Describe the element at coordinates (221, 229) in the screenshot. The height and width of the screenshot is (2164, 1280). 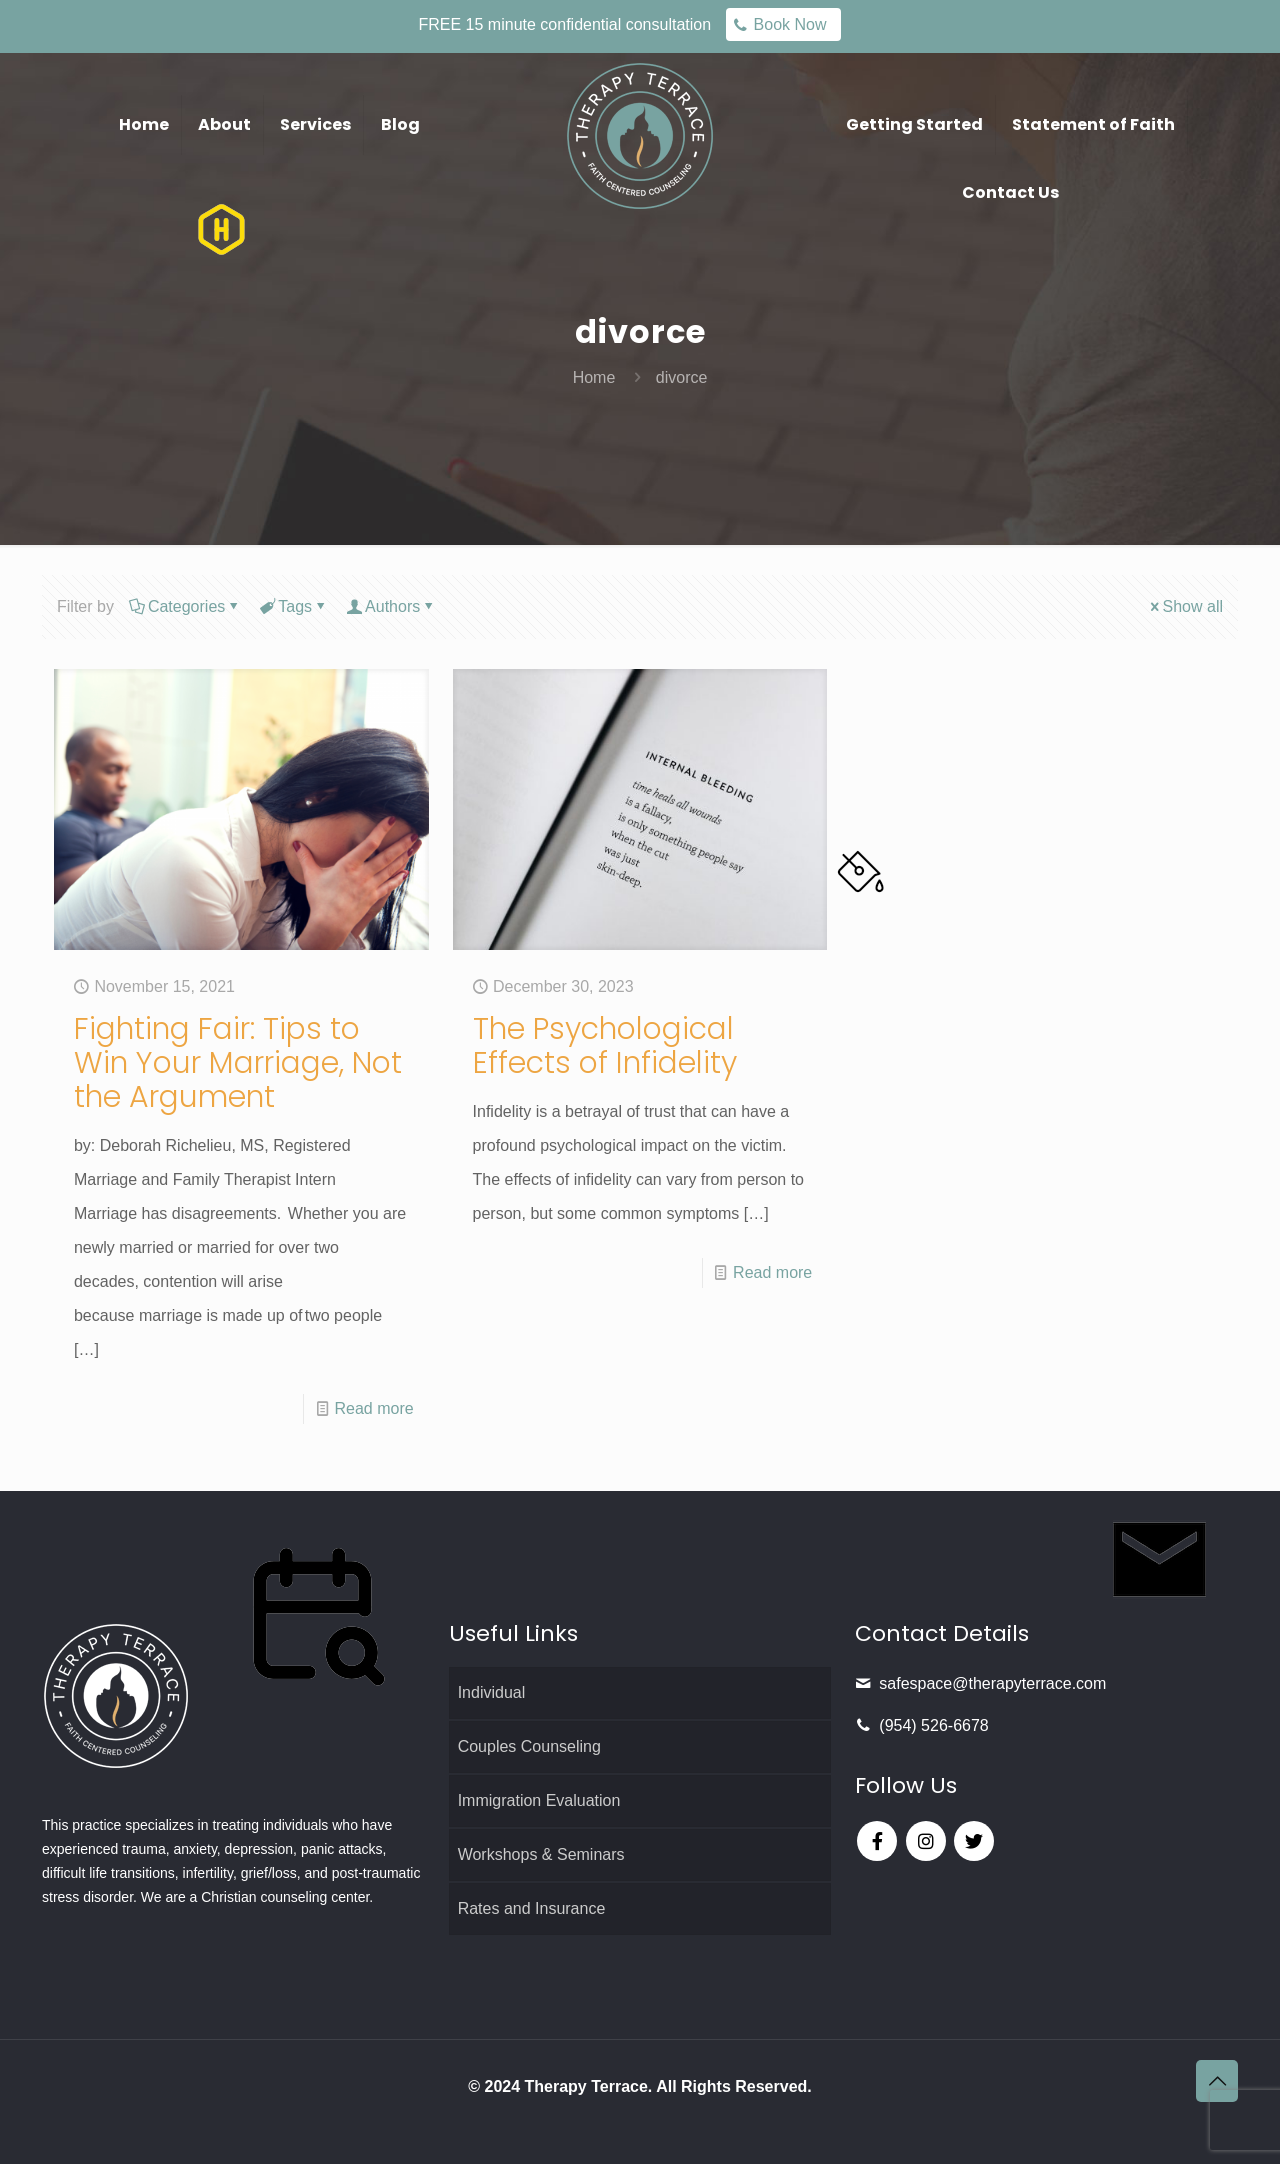
I see `indicates a hospital or medical facility` at that location.